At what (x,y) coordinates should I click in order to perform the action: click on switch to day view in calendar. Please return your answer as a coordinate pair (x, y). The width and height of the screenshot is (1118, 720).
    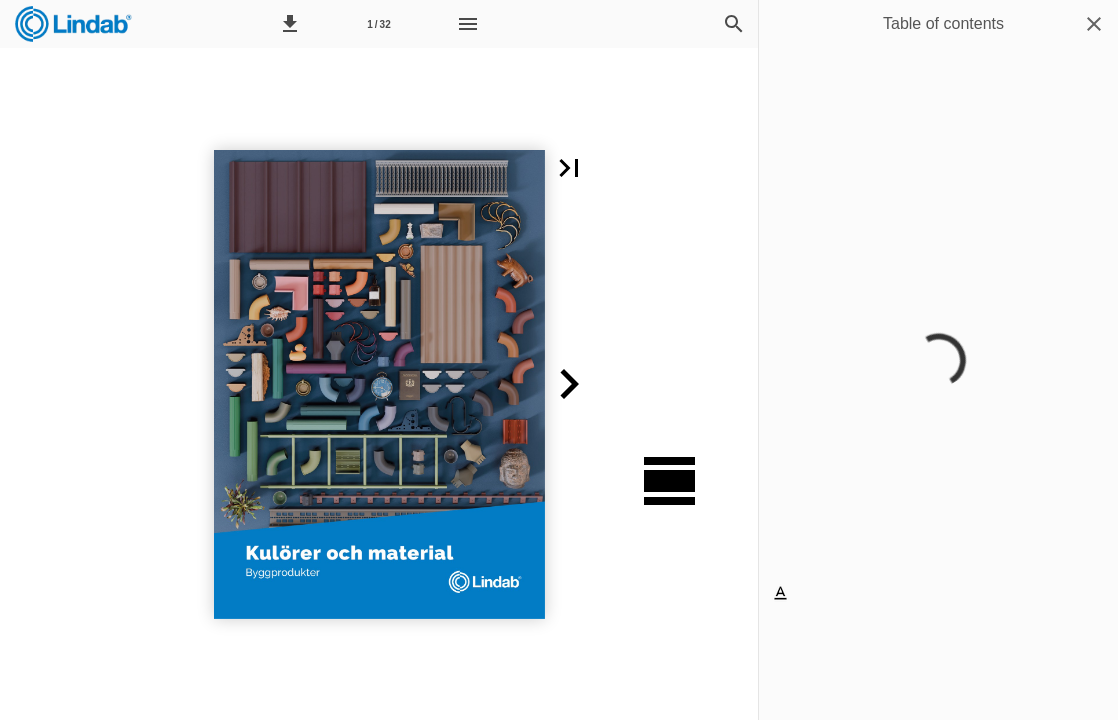
    Looking at the image, I should click on (671, 481).